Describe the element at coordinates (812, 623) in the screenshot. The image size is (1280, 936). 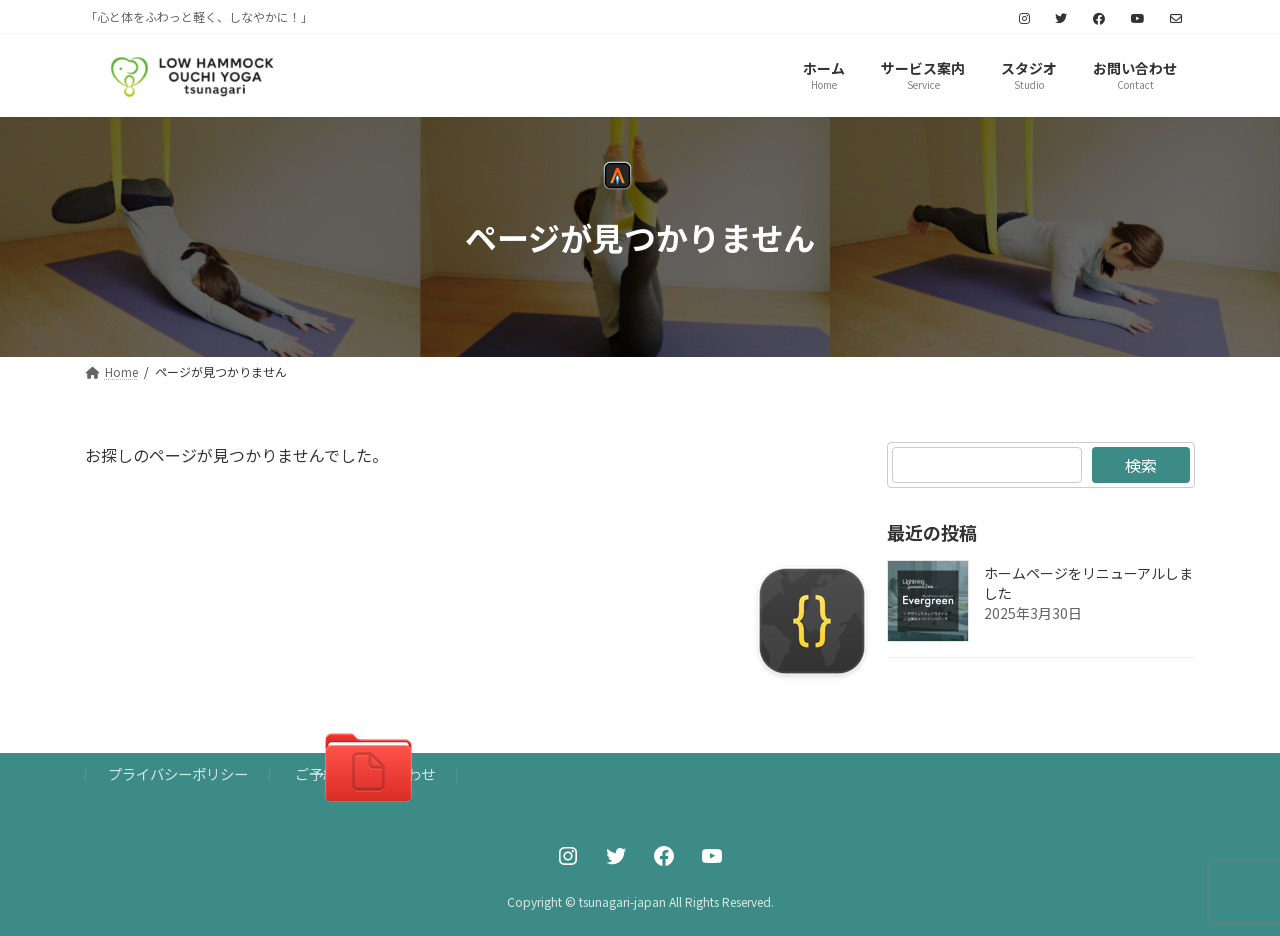
I see `access stylesheet preferences for web browser` at that location.